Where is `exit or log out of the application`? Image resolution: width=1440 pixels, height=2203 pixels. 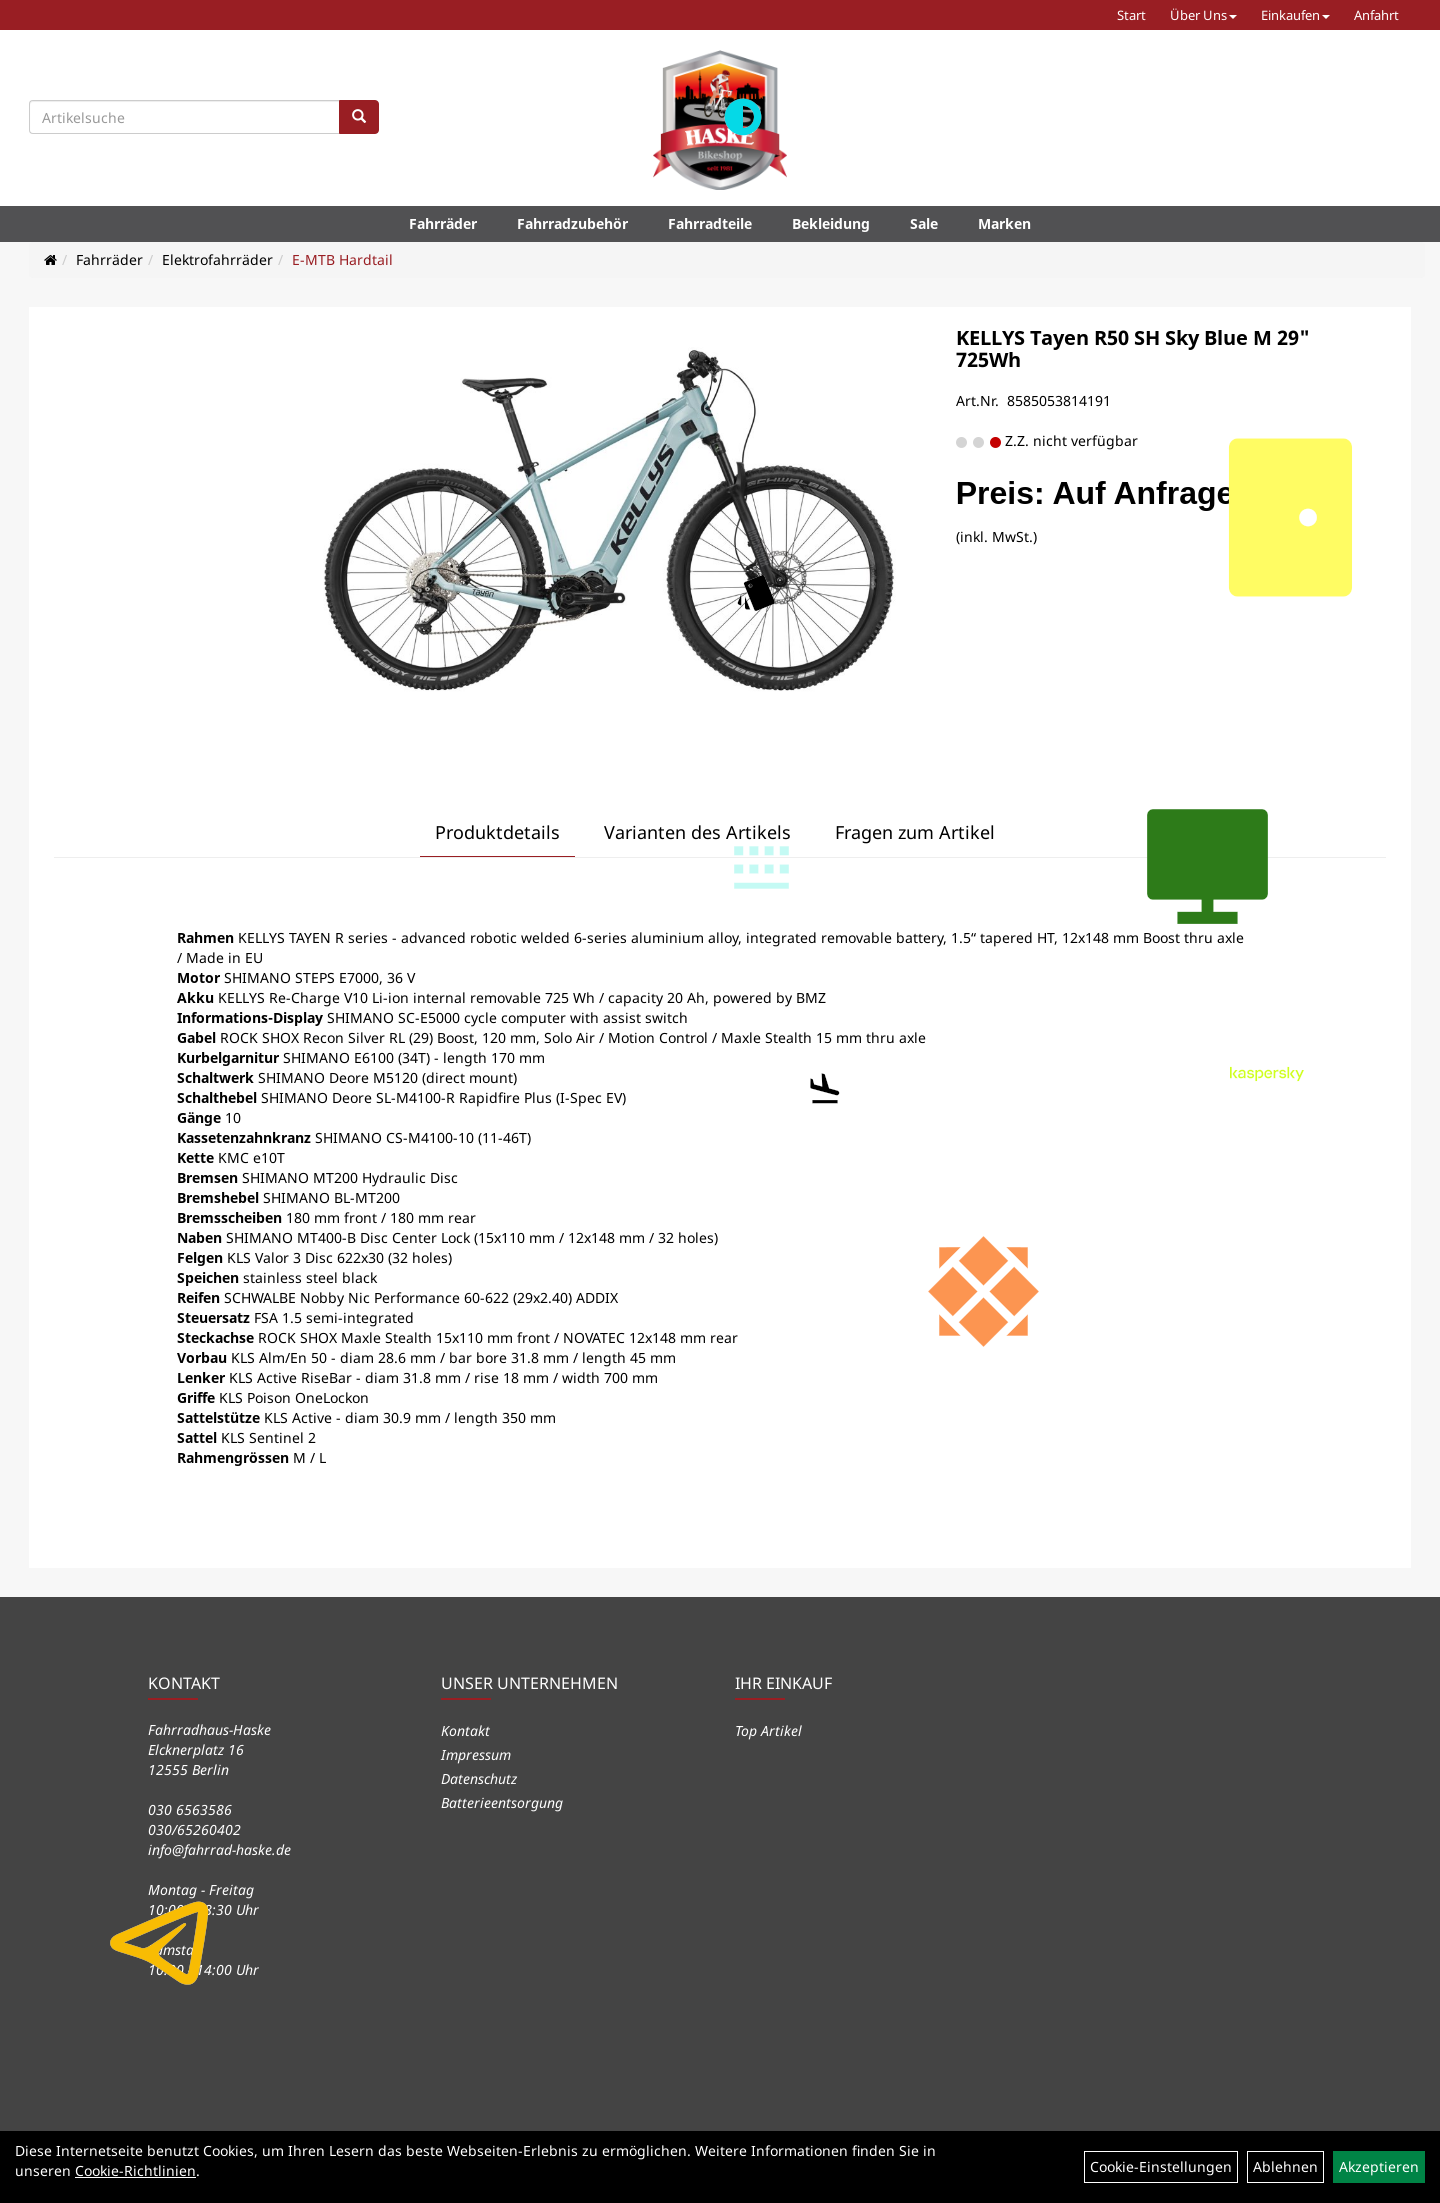
exit or log out of the application is located at coordinates (1290, 517).